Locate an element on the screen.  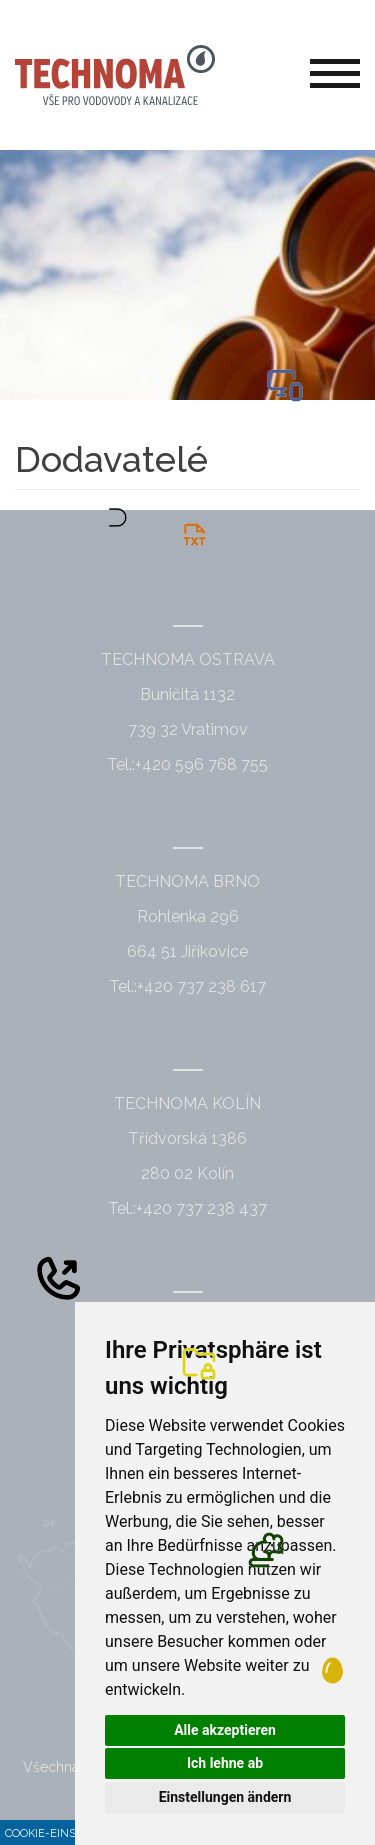
indicates food or breakfast-related content is located at coordinates (332, 1670).